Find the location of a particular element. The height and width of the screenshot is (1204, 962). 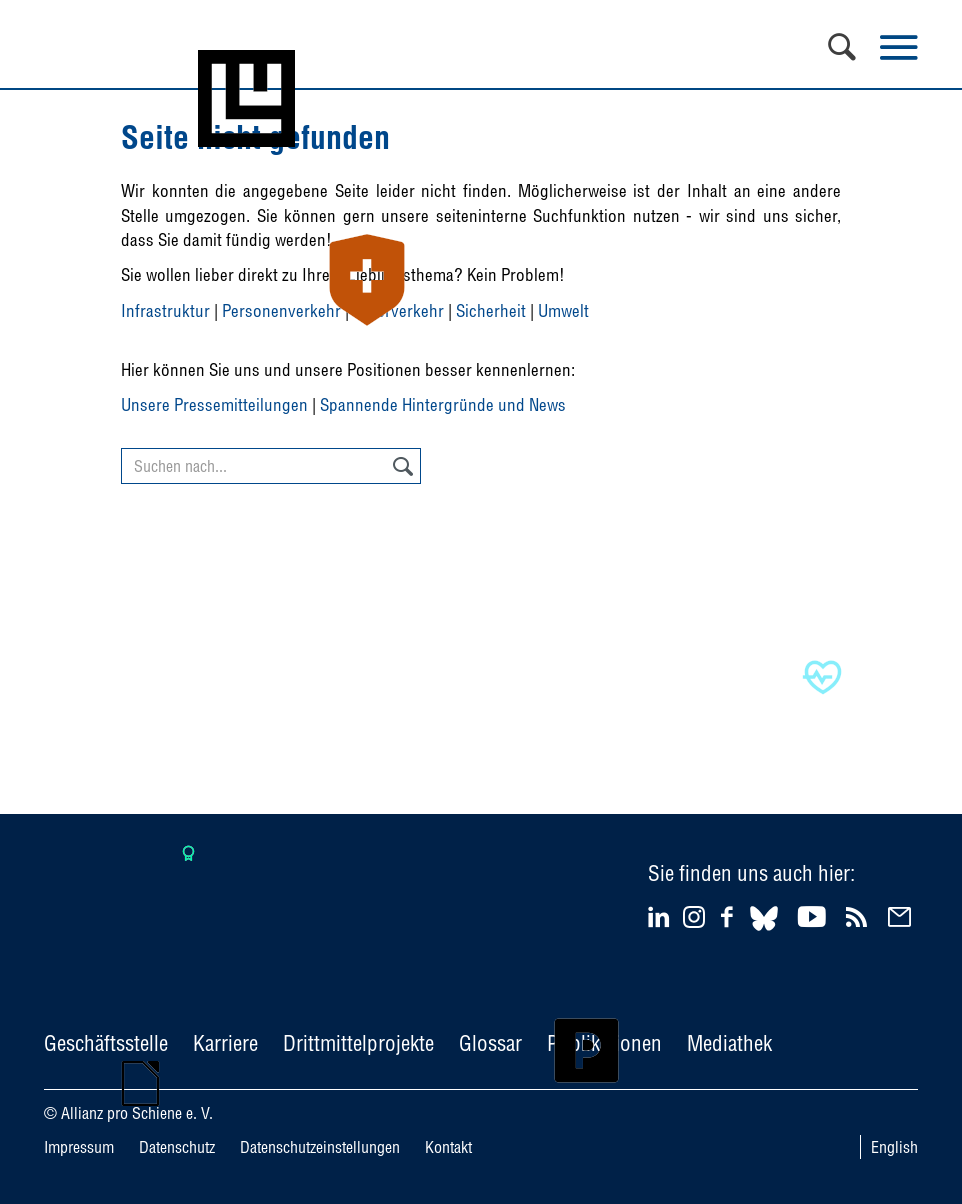

ludwig brand logo is located at coordinates (246, 98).